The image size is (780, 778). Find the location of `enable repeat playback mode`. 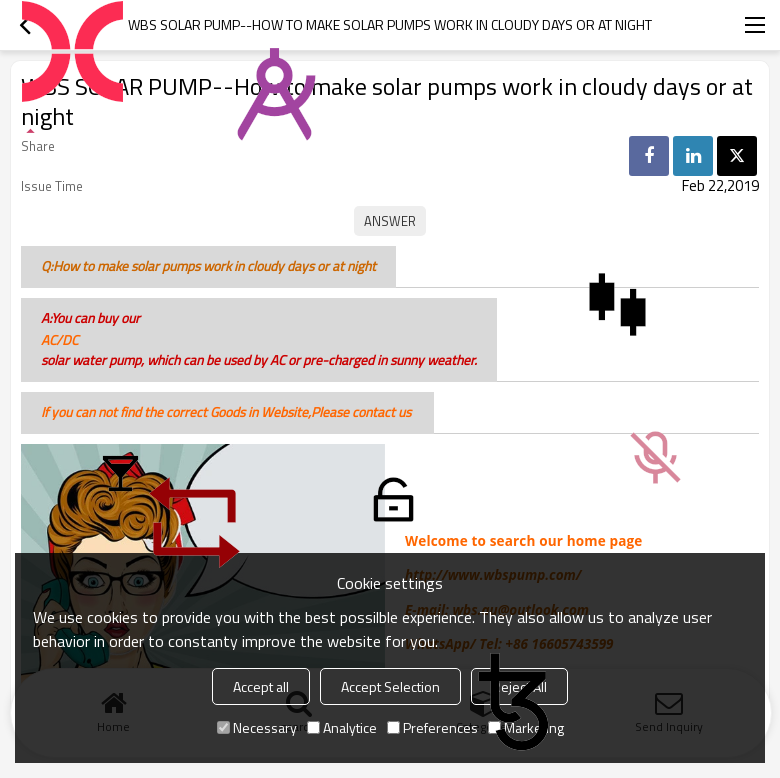

enable repeat playback mode is located at coordinates (194, 522).